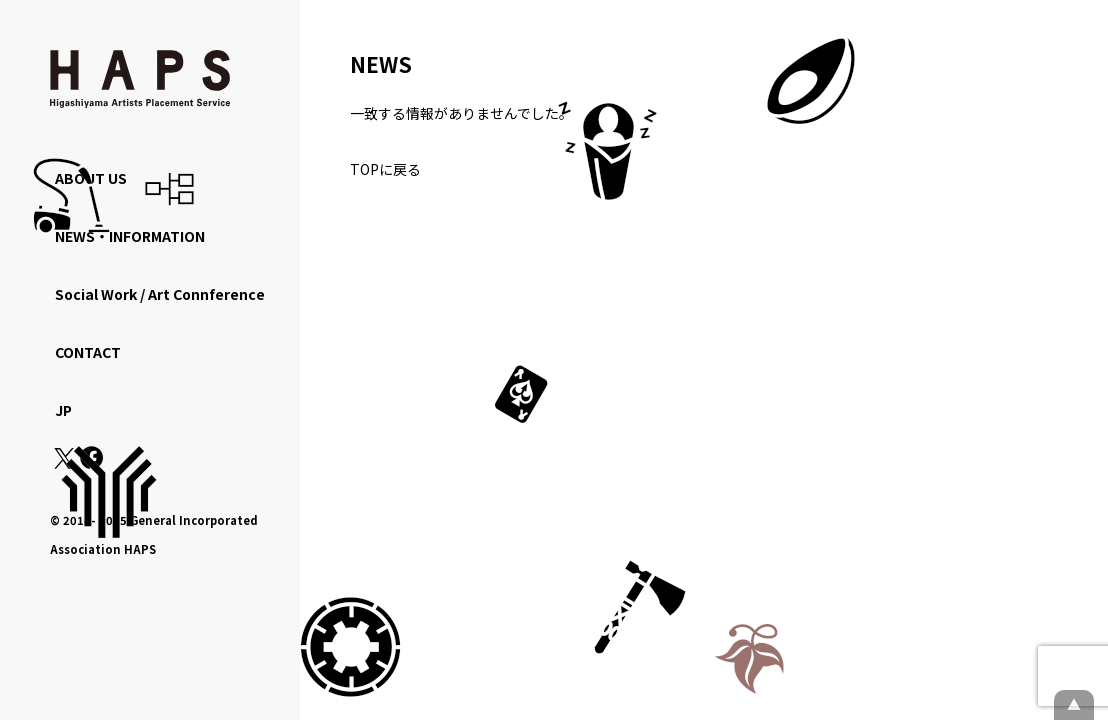 This screenshot has height=720, width=1108. Describe the element at coordinates (351, 647) in the screenshot. I see `access security settings` at that location.